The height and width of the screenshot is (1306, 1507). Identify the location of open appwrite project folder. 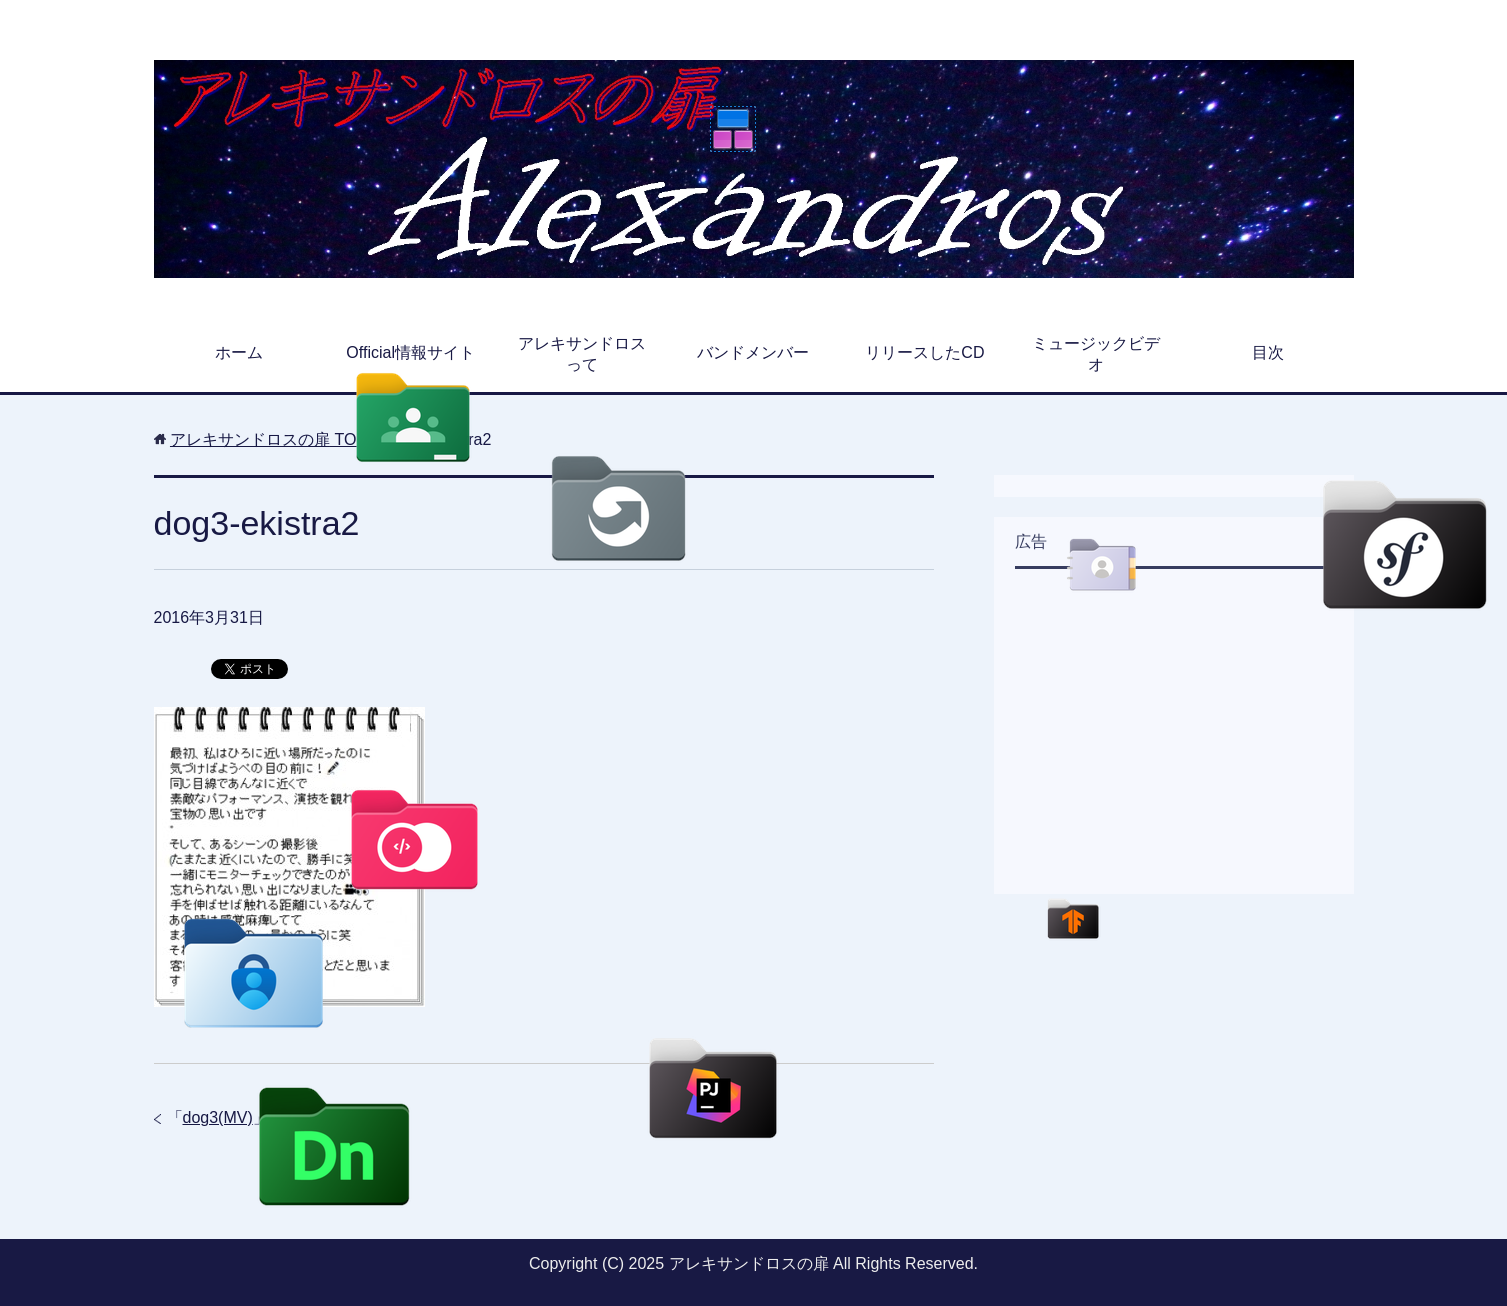
(414, 843).